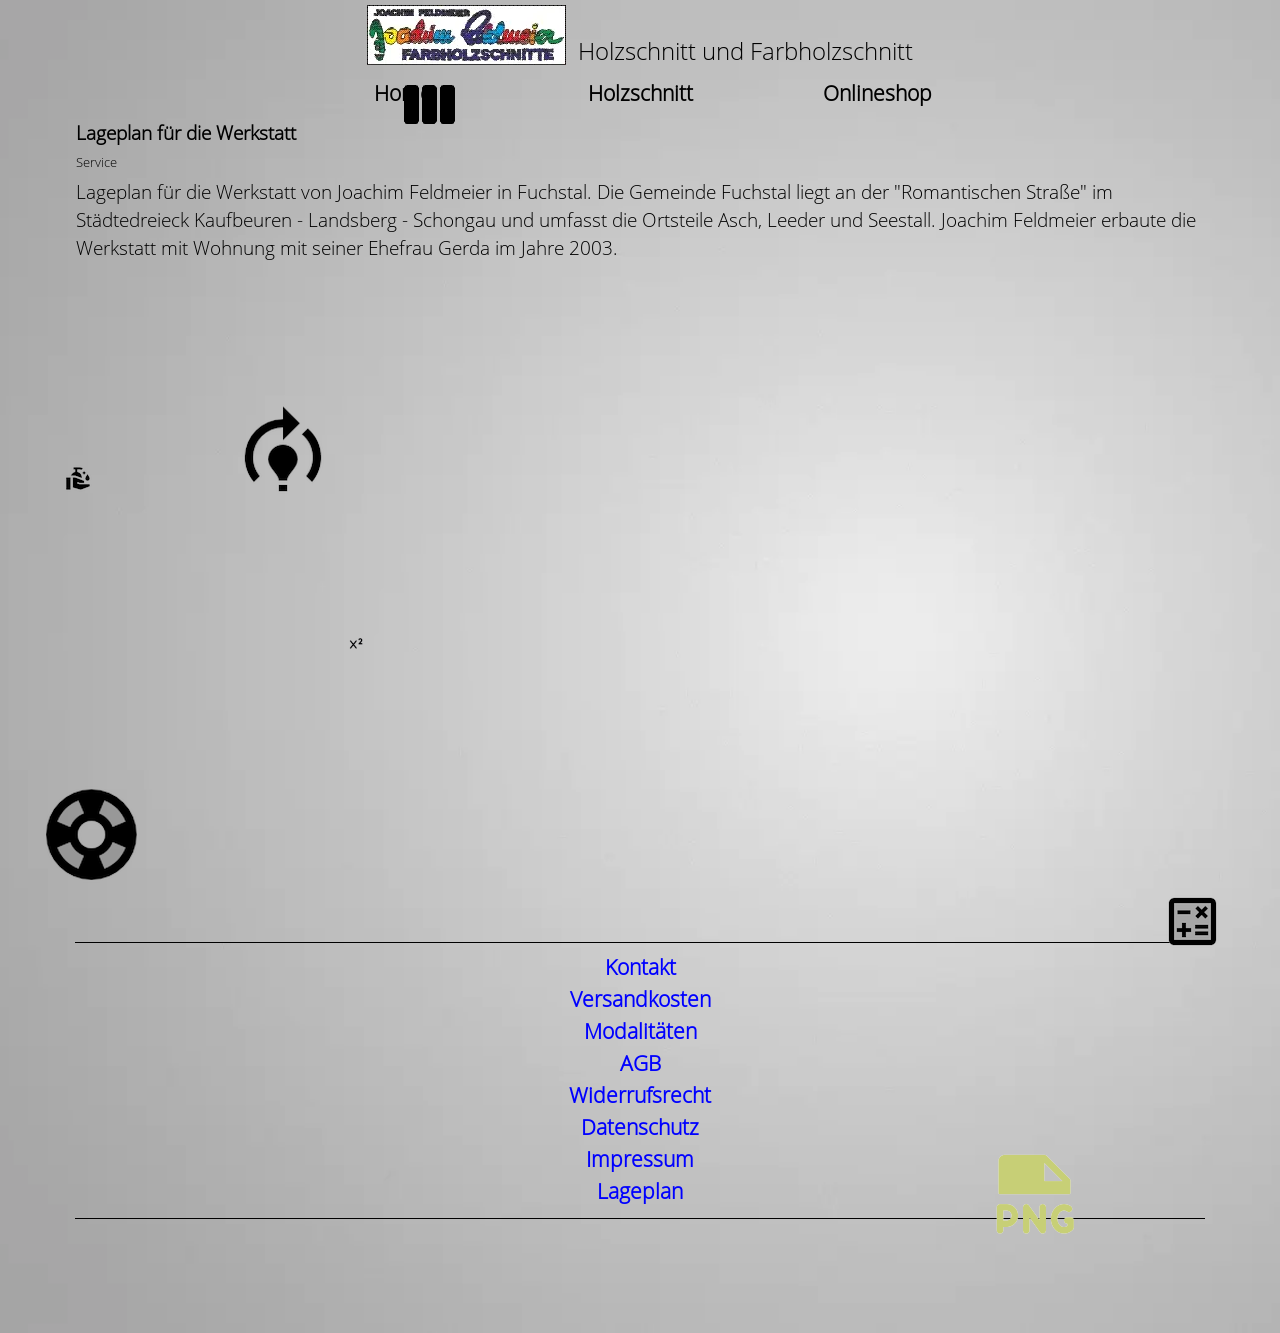 The width and height of the screenshot is (1280, 1333). Describe the element at coordinates (283, 453) in the screenshot. I see `indicates model training in progress` at that location.